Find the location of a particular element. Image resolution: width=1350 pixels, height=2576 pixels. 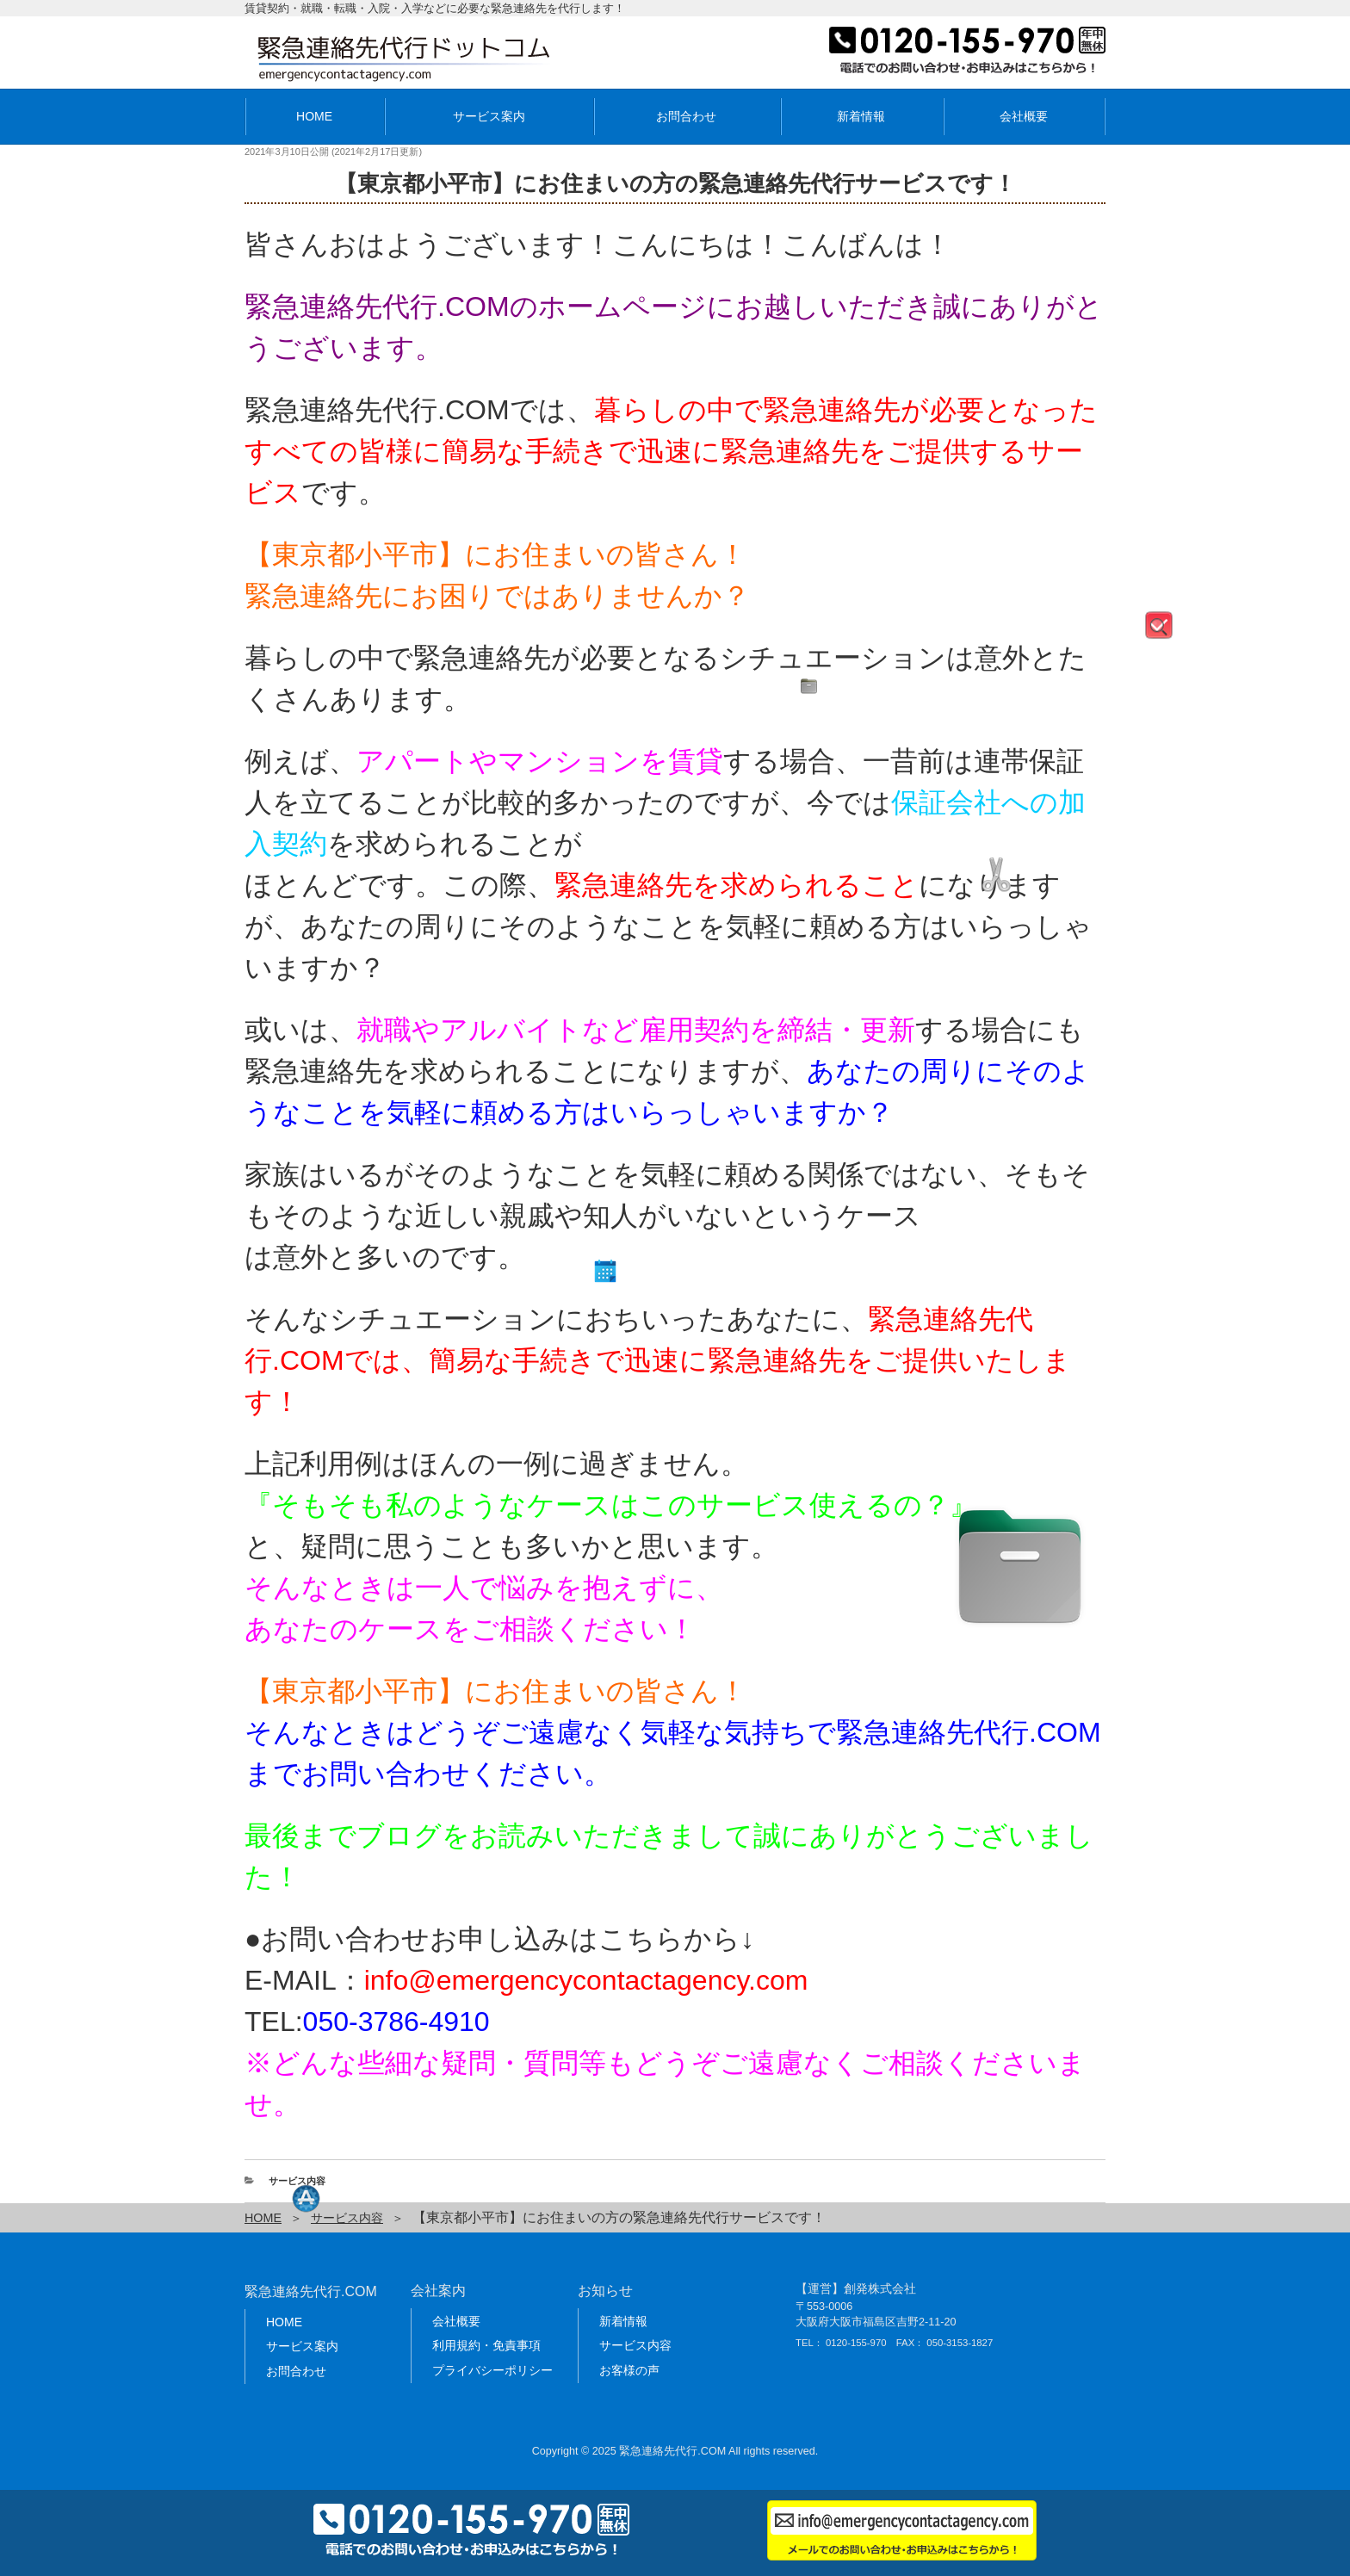

open the calendar app is located at coordinates (605, 1272).